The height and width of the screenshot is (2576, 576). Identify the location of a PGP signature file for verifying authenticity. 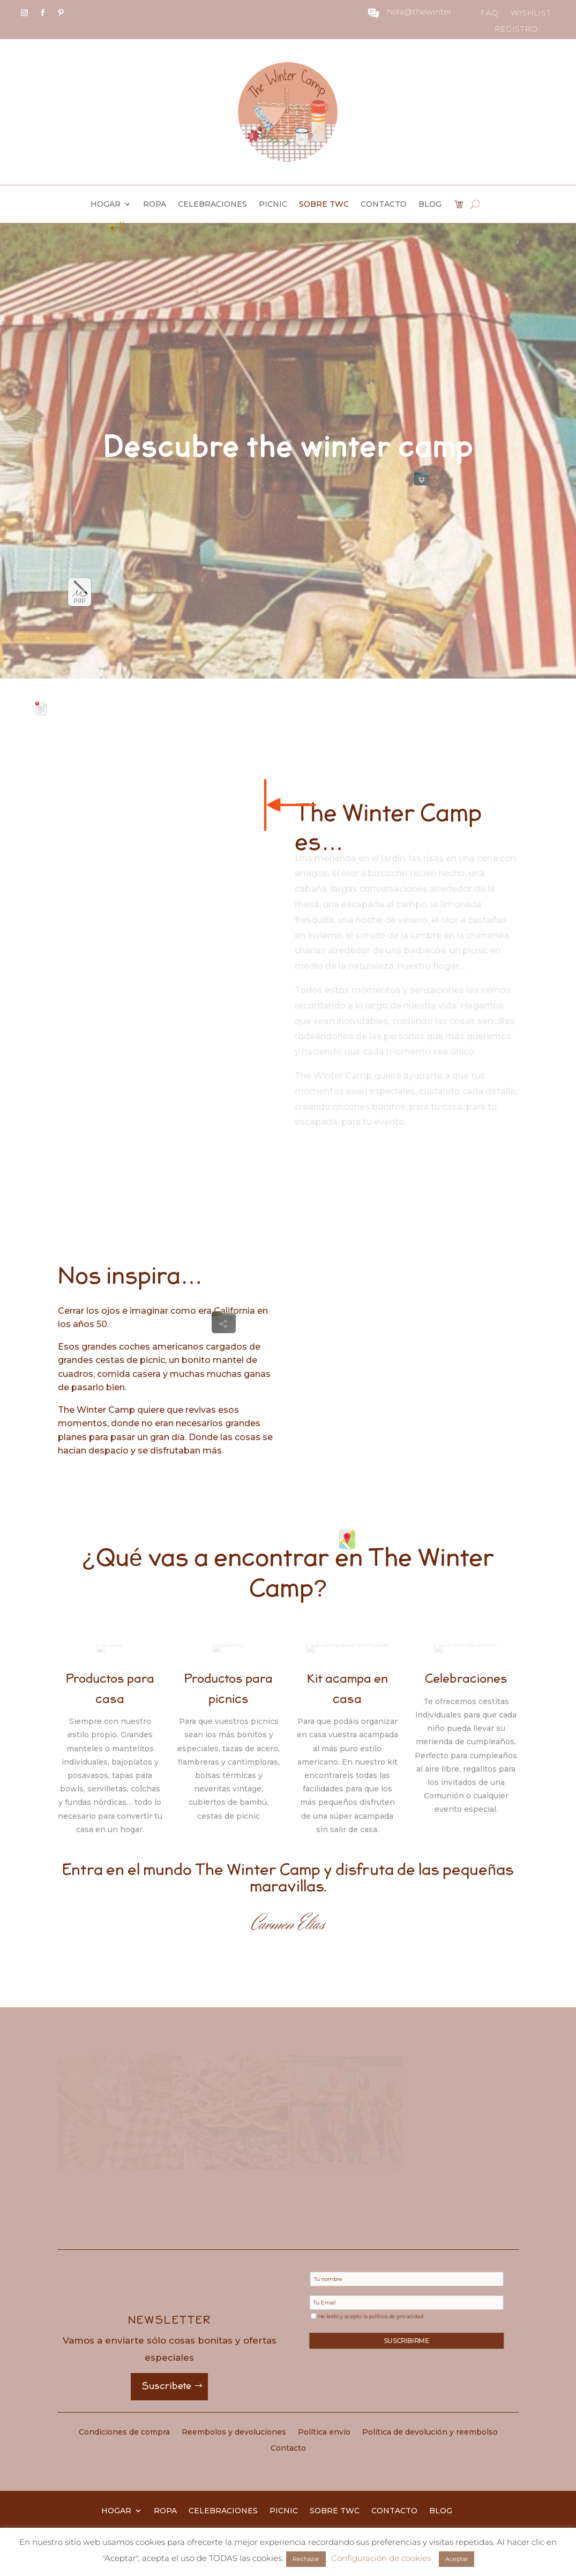
(79, 592).